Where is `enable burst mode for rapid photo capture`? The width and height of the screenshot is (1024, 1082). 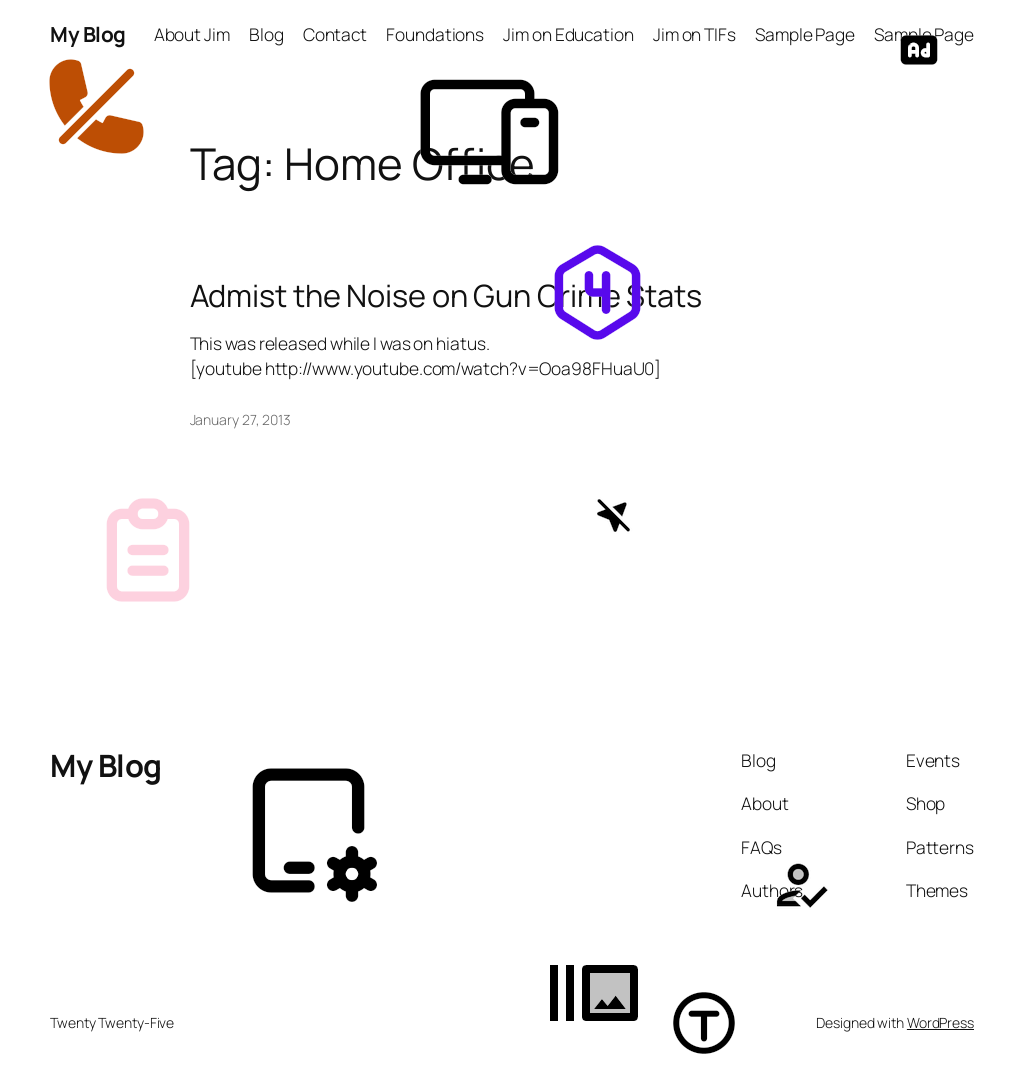
enable burst mode for rapid photo capture is located at coordinates (594, 993).